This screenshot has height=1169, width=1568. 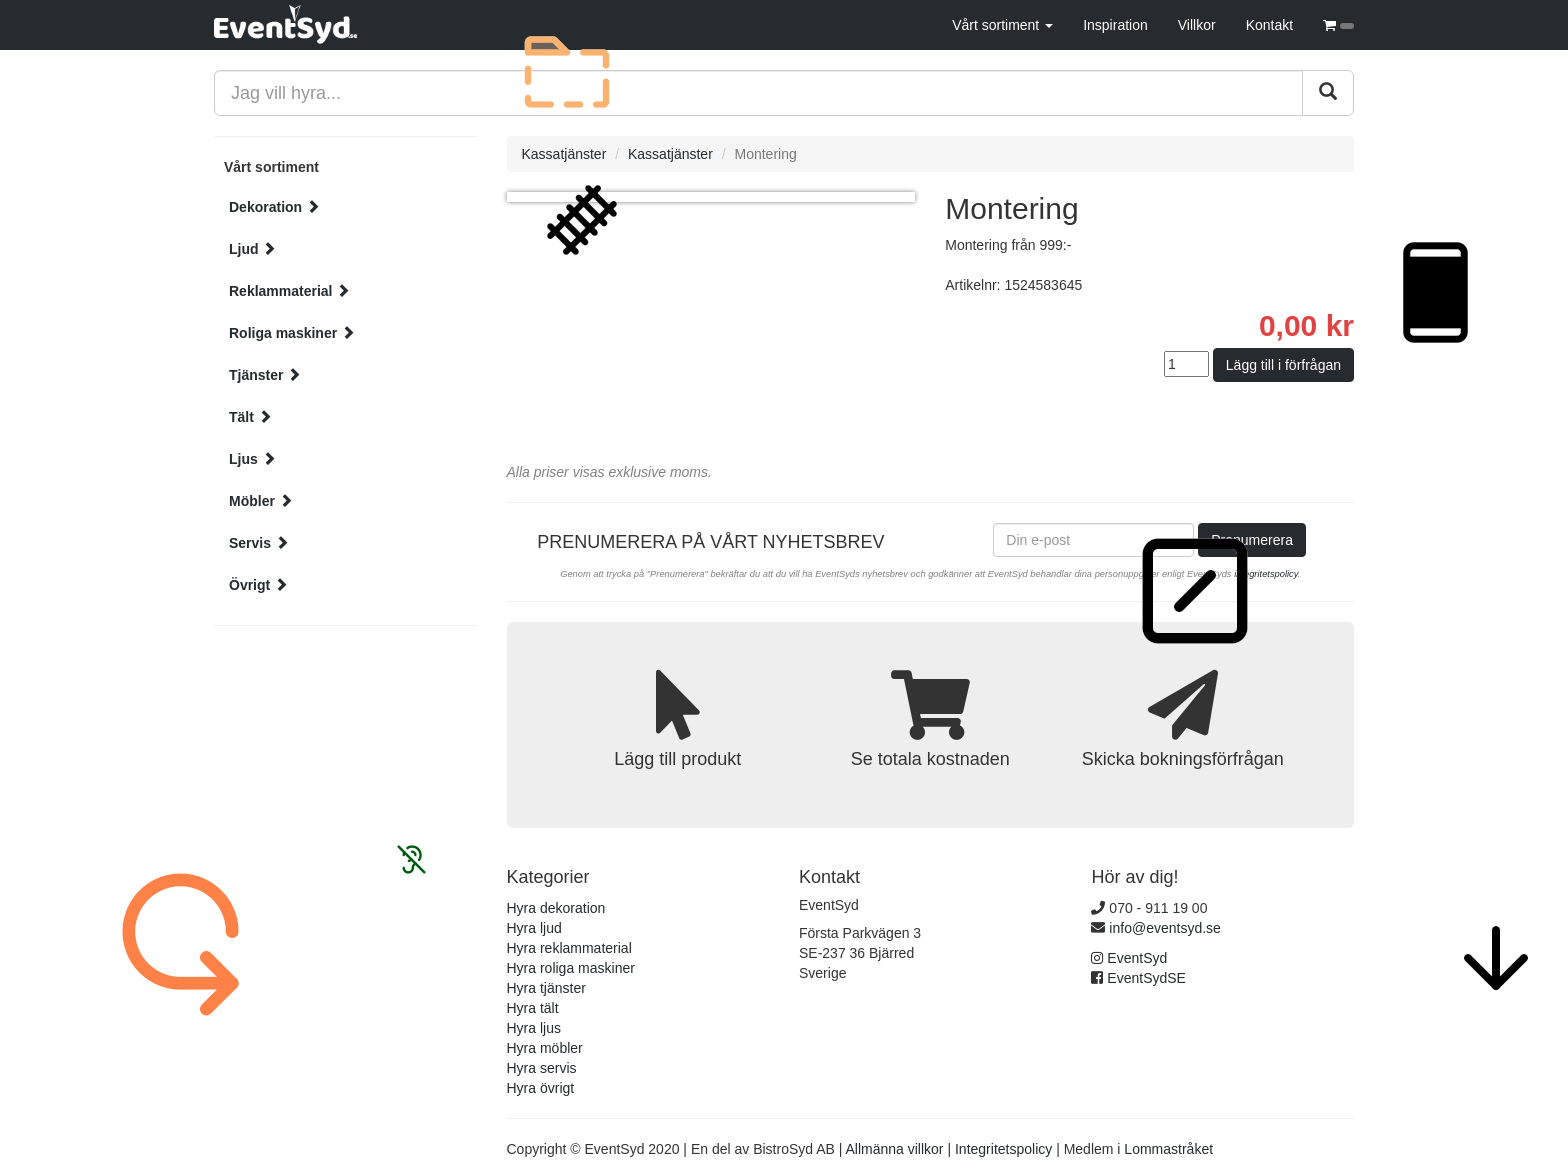 What do you see at coordinates (1496, 958) in the screenshot?
I see `scroll down or view more content` at bounding box center [1496, 958].